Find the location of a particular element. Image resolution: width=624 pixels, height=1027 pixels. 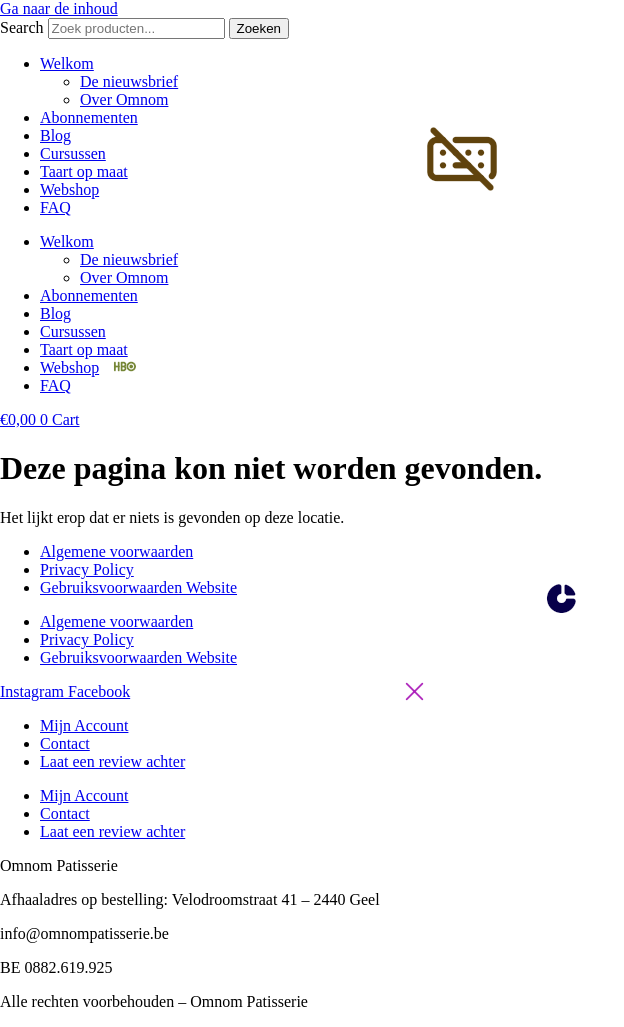

disable keyboard input is located at coordinates (462, 159).